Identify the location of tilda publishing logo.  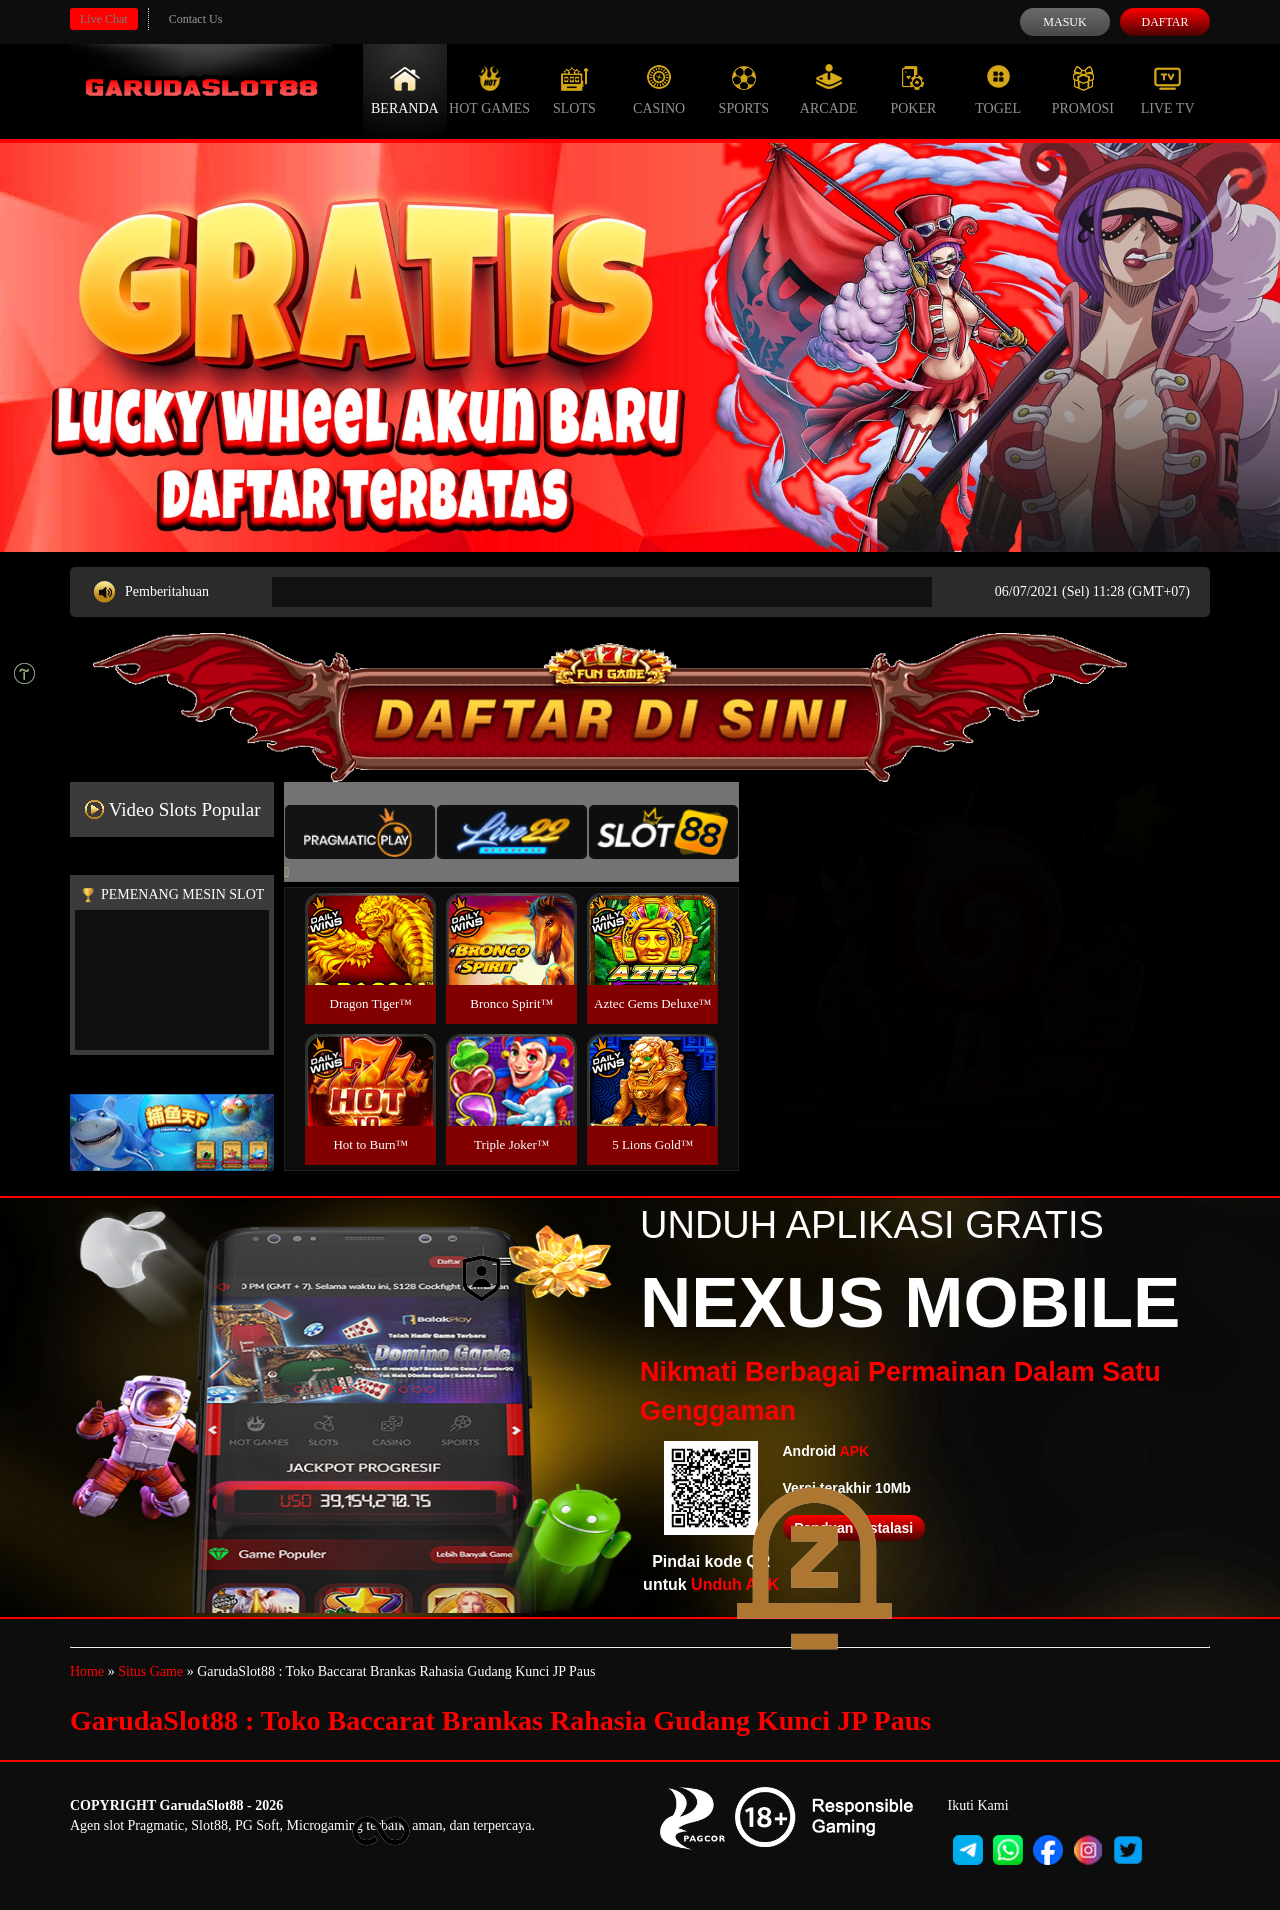
(24, 673).